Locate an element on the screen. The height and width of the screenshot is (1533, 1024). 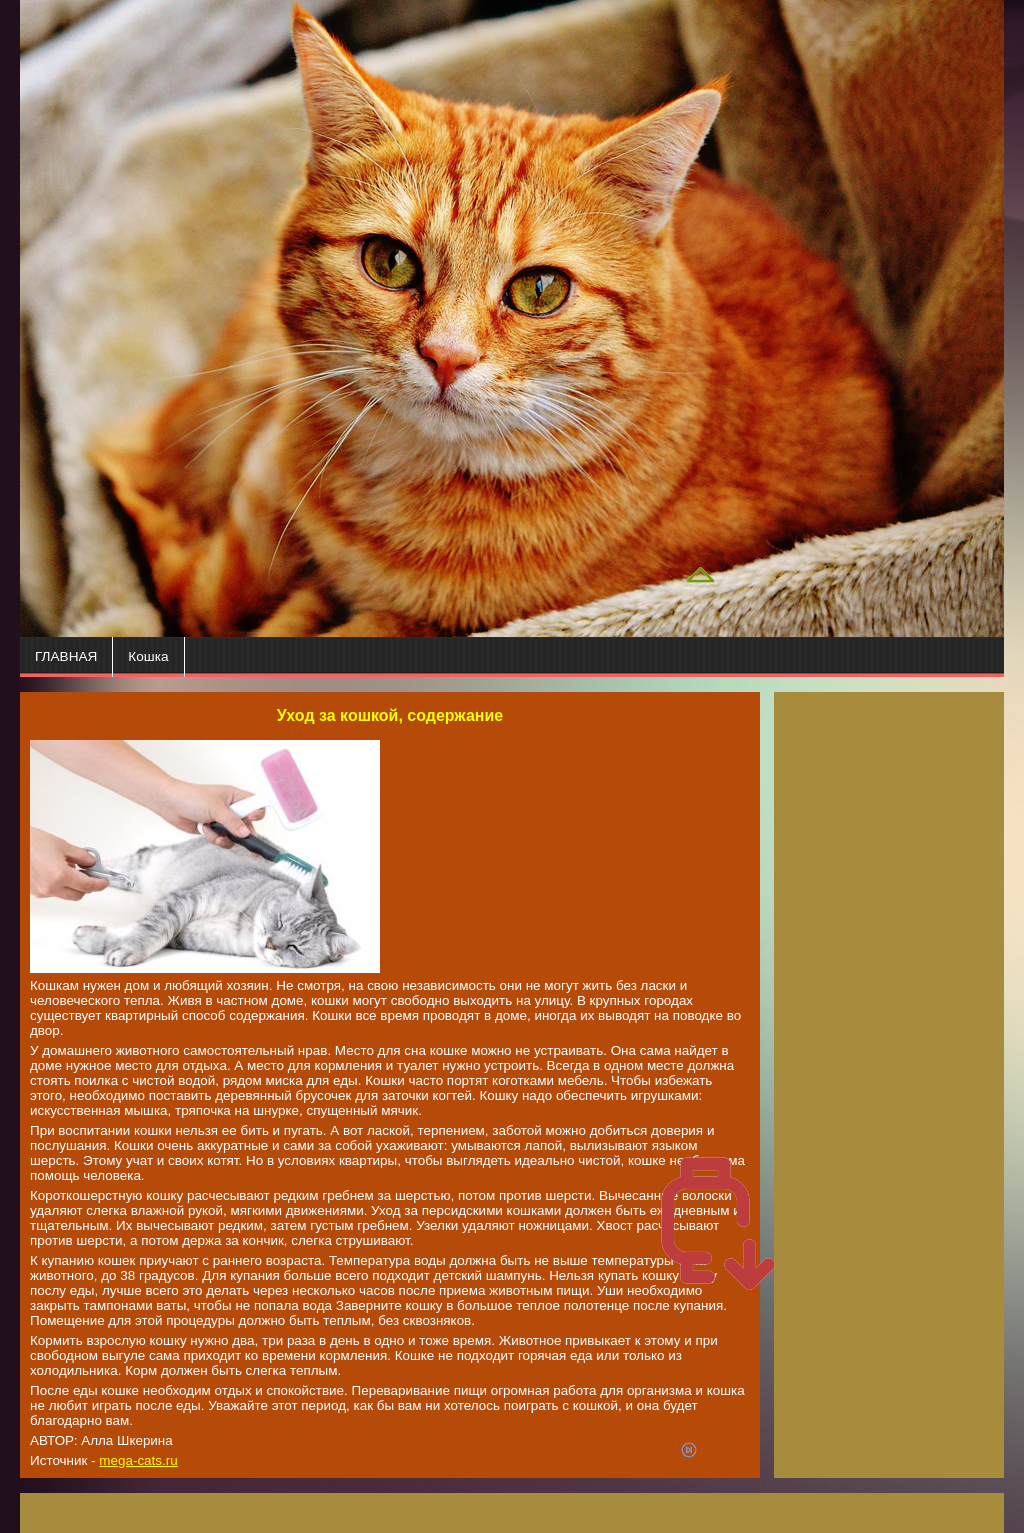
download to smartwatch is located at coordinates (705, 1220).